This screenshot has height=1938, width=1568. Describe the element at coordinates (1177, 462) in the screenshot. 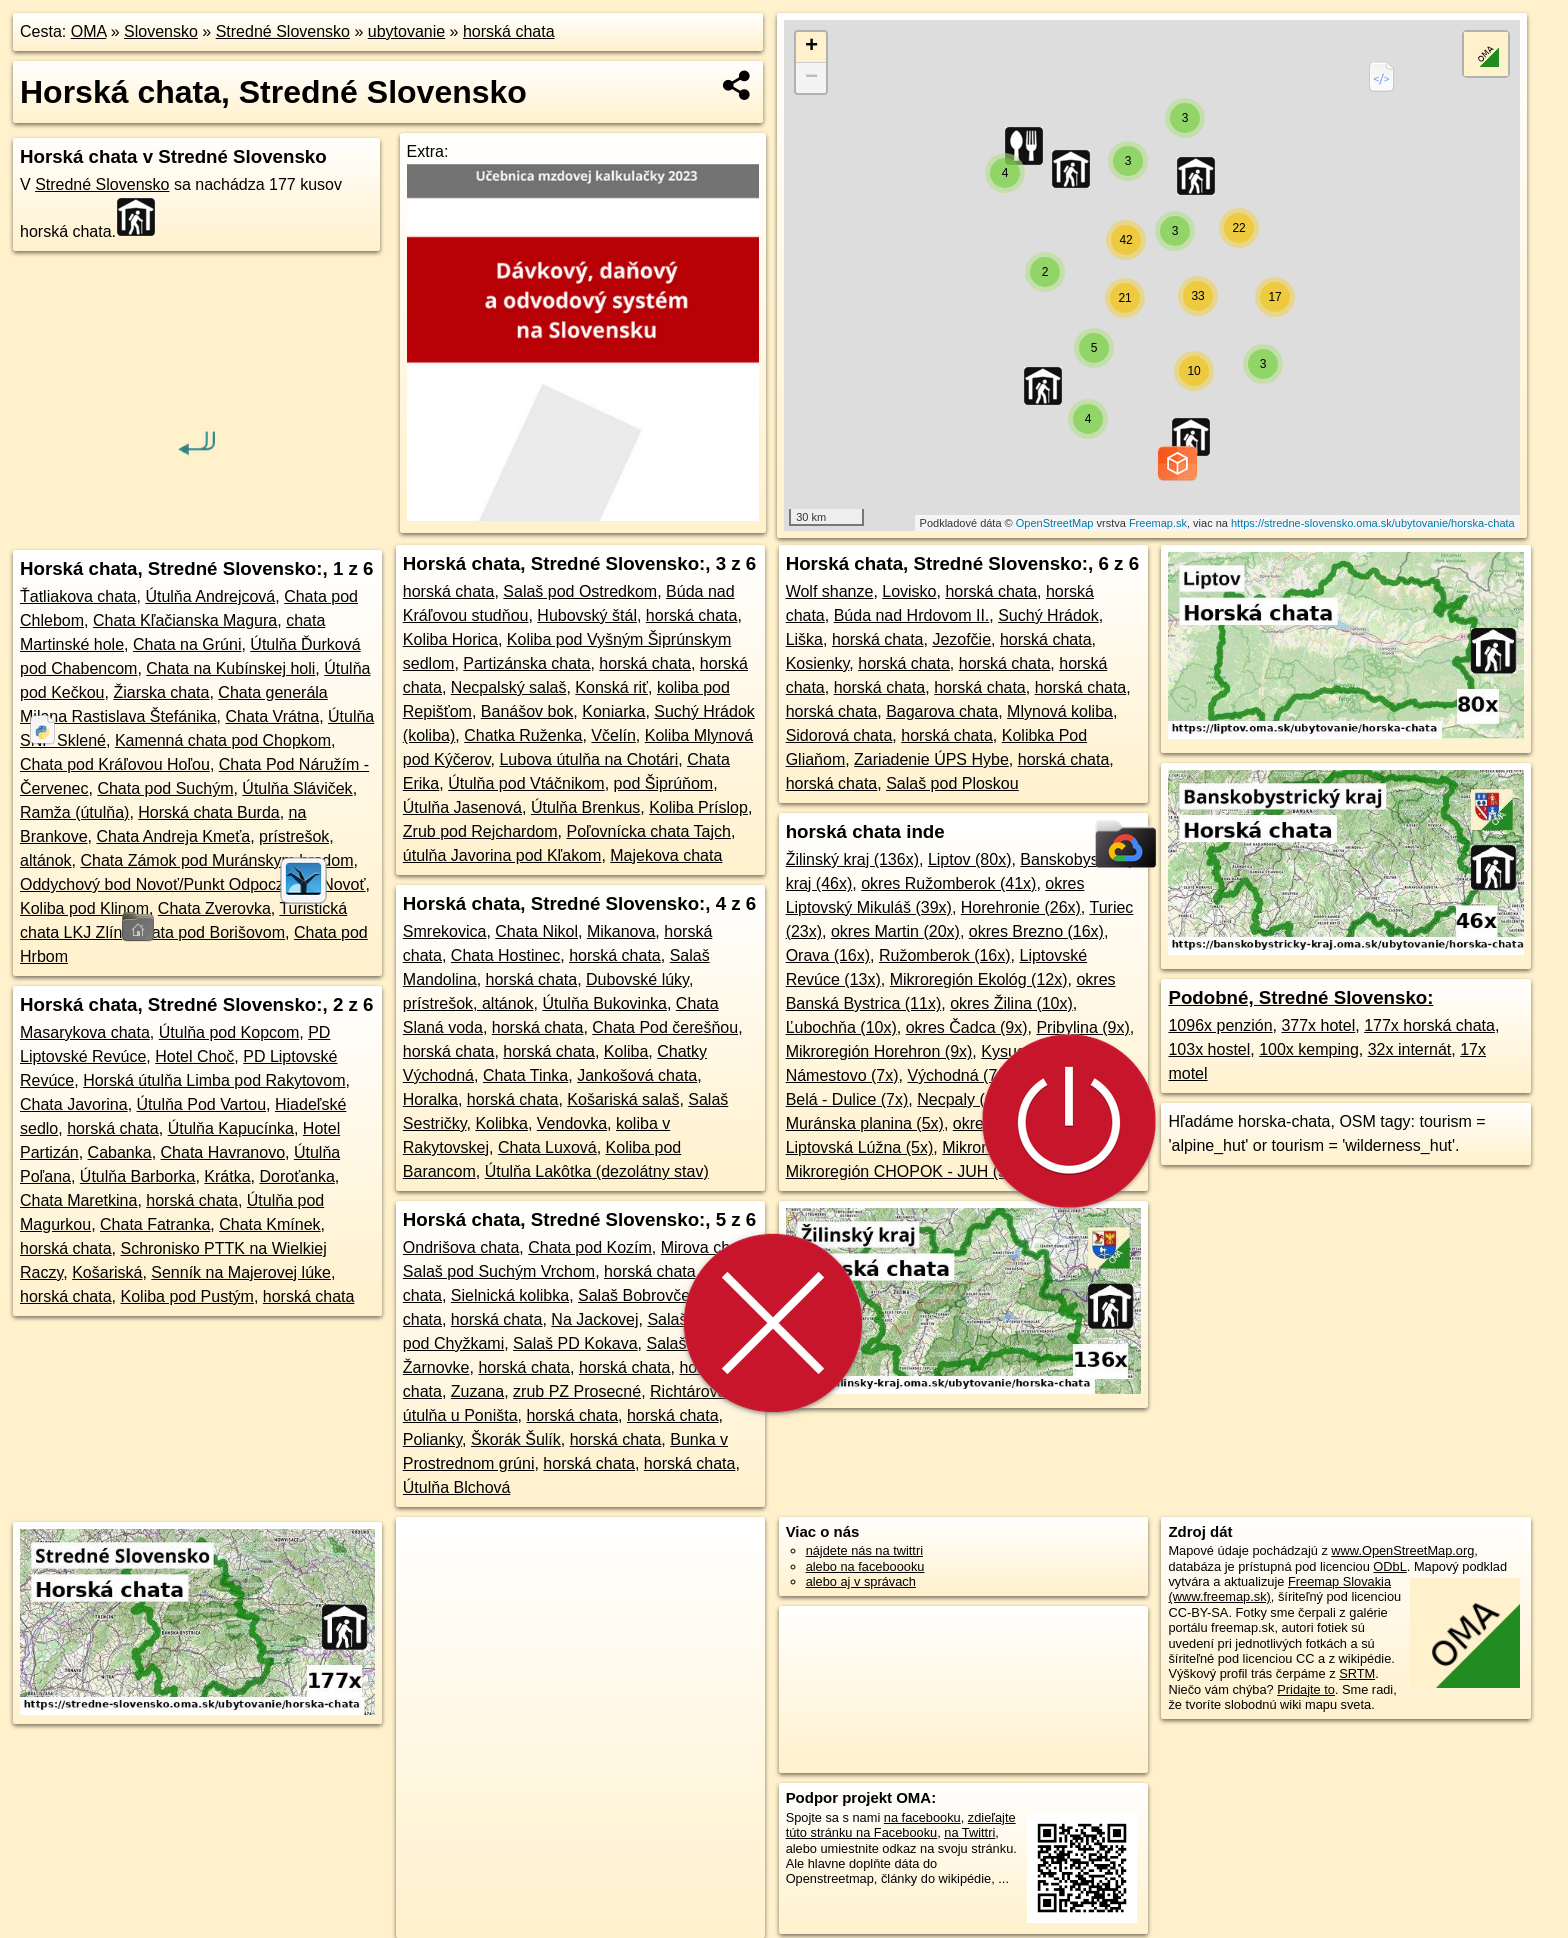

I see `open a 3D model file in STL format` at that location.